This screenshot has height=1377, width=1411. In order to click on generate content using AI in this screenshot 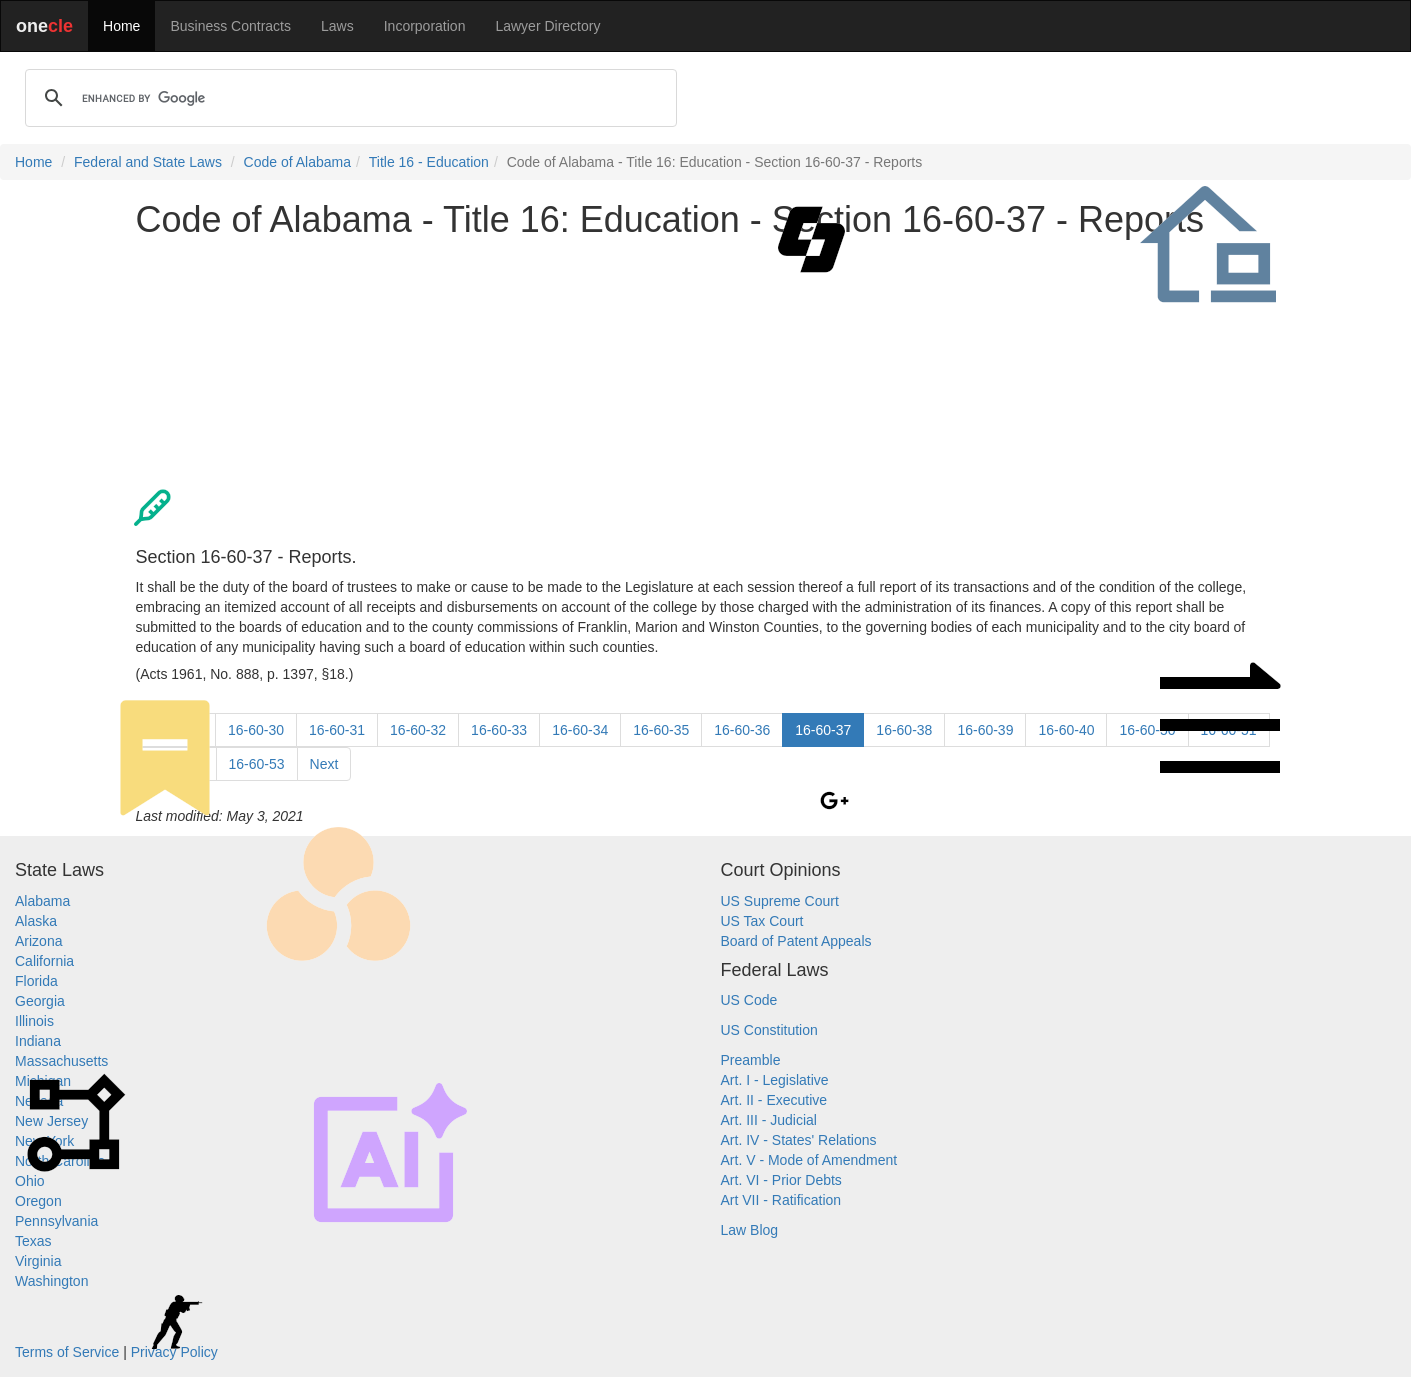, I will do `click(383, 1159)`.